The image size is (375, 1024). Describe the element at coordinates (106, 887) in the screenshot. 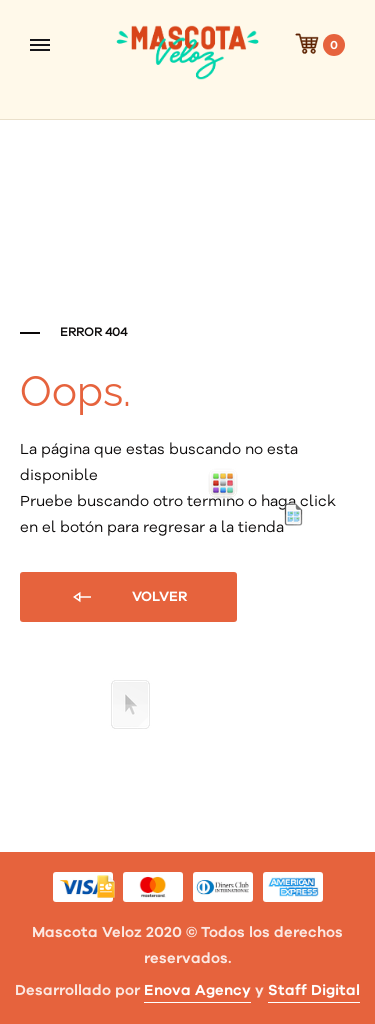

I see `a google slides presentation file` at that location.